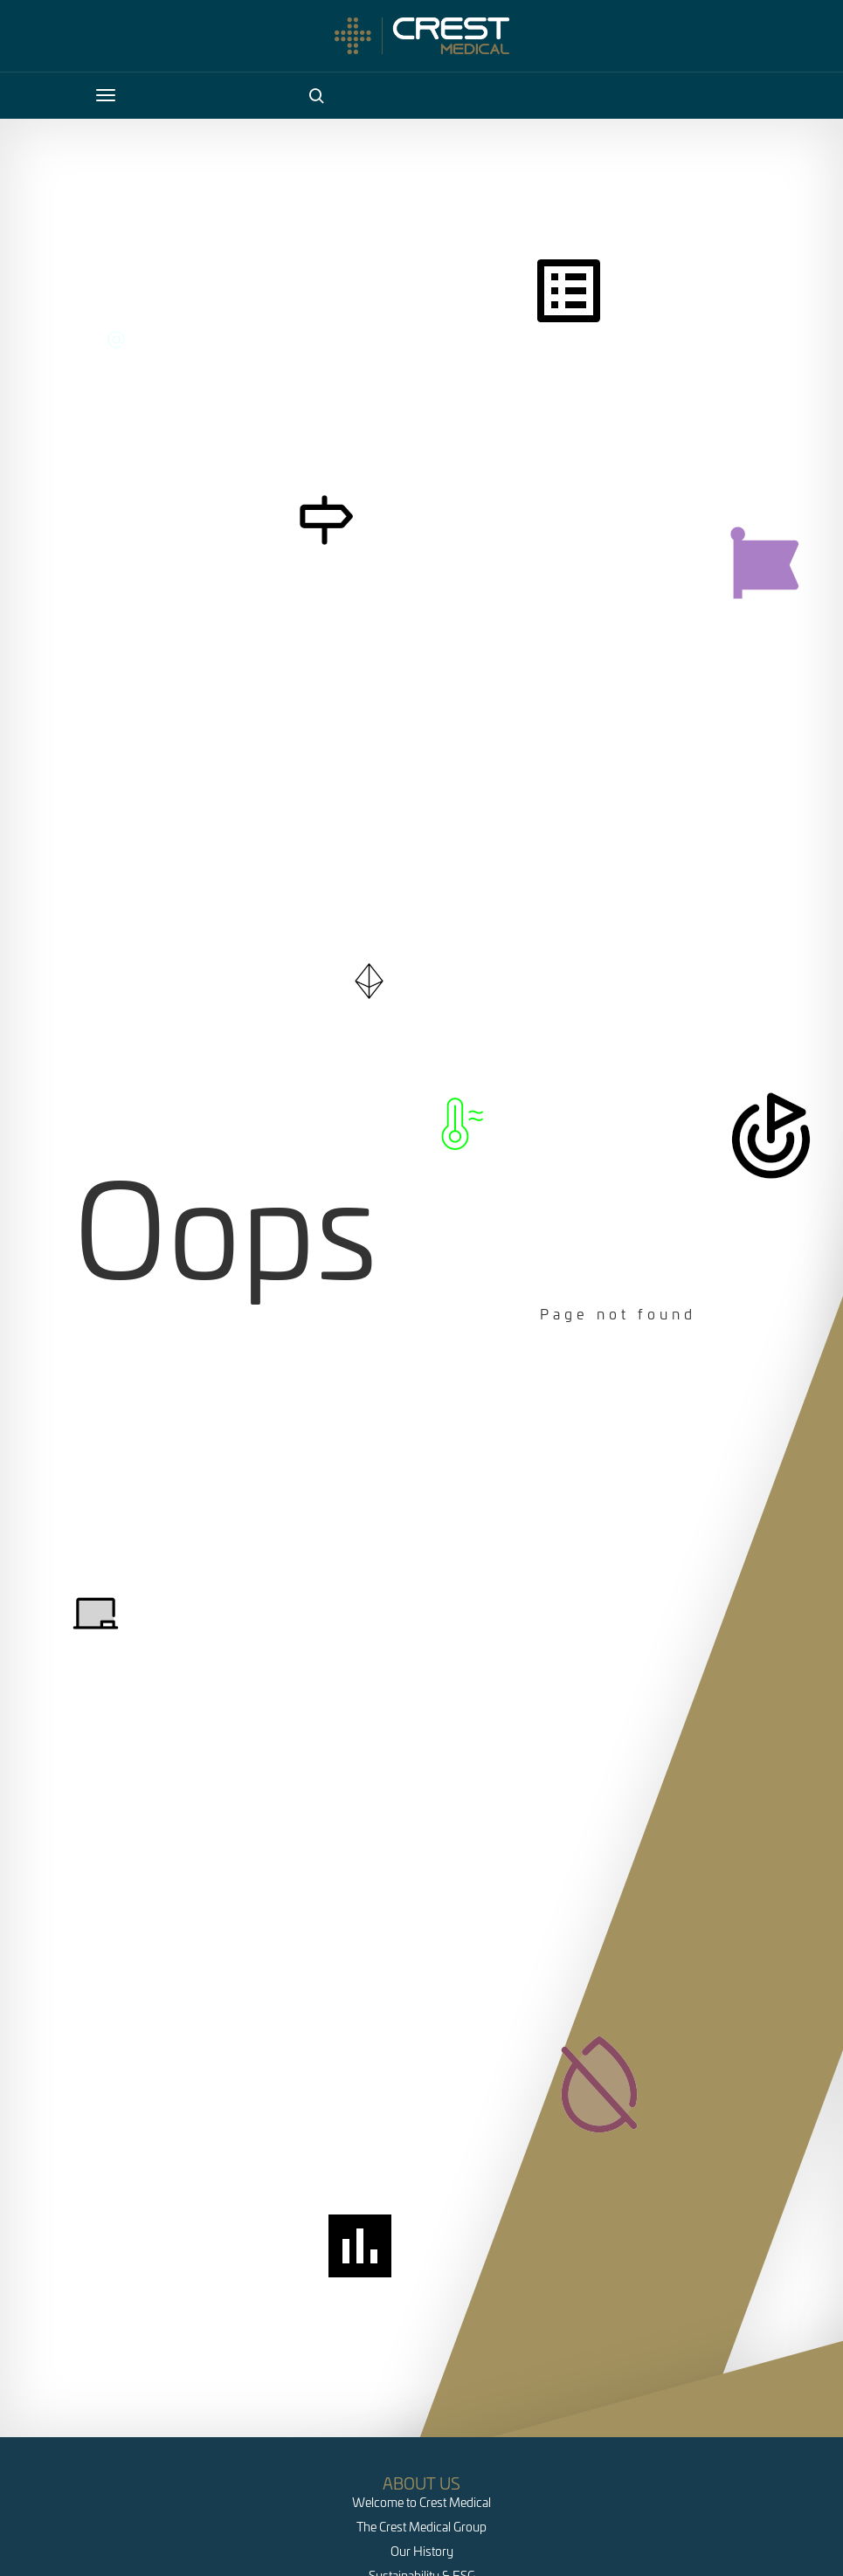  What do you see at coordinates (369, 981) in the screenshot?
I see `view ethereum balance or wallet` at bounding box center [369, 981].